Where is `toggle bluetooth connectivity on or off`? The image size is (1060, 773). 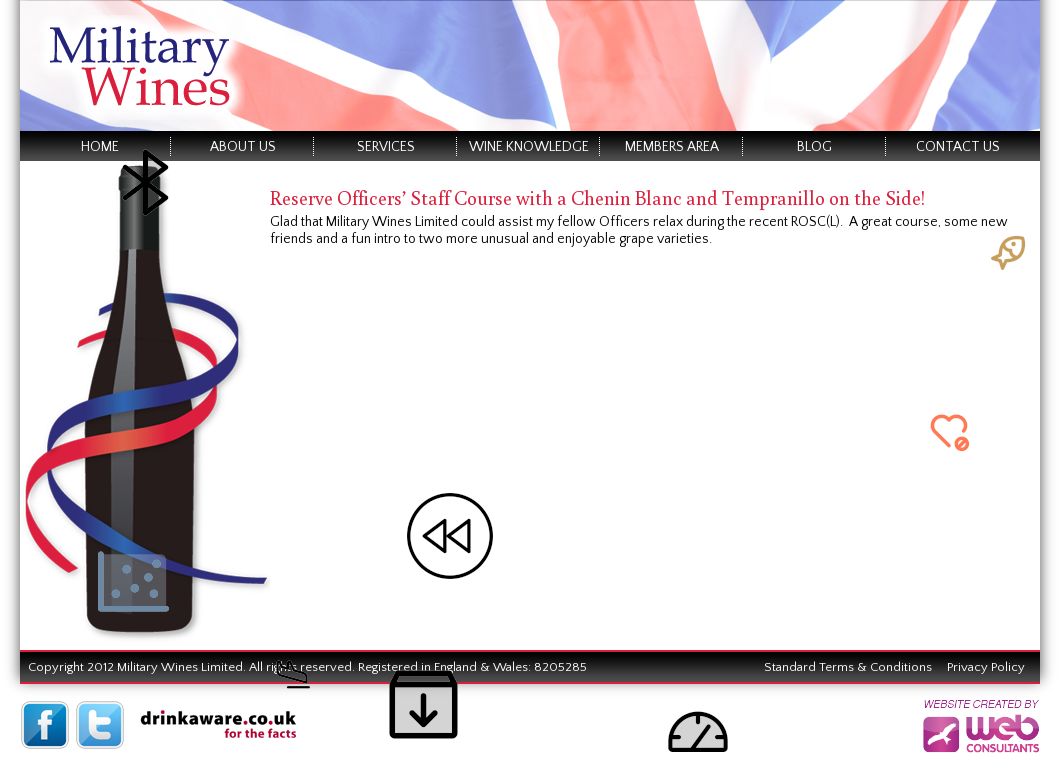 toggle bluetooth connectivity on or off is located at coordinates (145, 182).